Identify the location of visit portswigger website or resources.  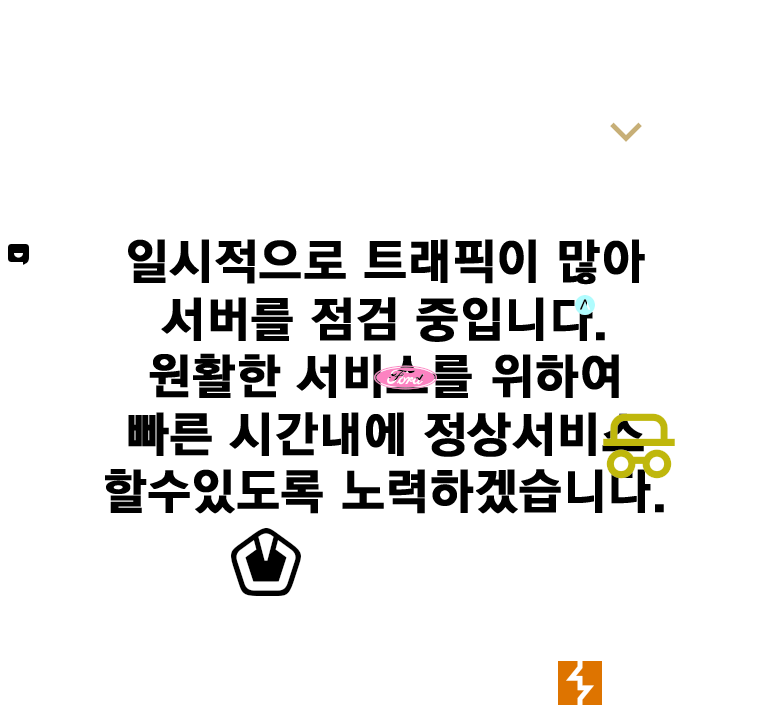
(580, 683).